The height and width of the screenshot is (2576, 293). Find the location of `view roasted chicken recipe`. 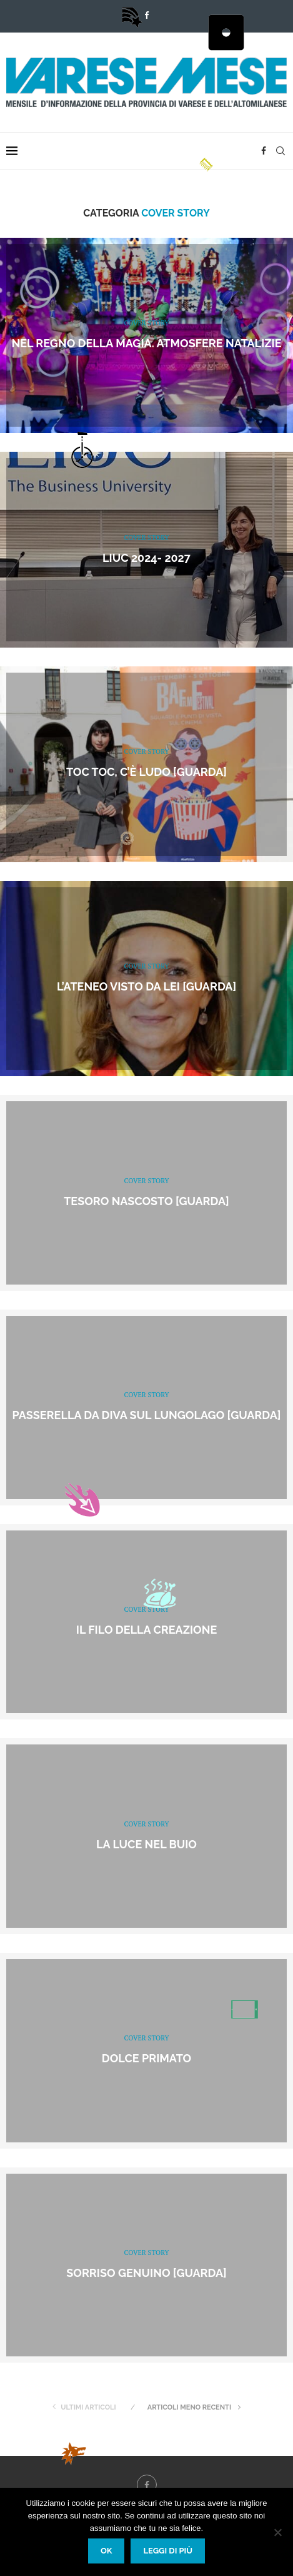

view roasted chicken recipe is located at coordinates (159, 1593).